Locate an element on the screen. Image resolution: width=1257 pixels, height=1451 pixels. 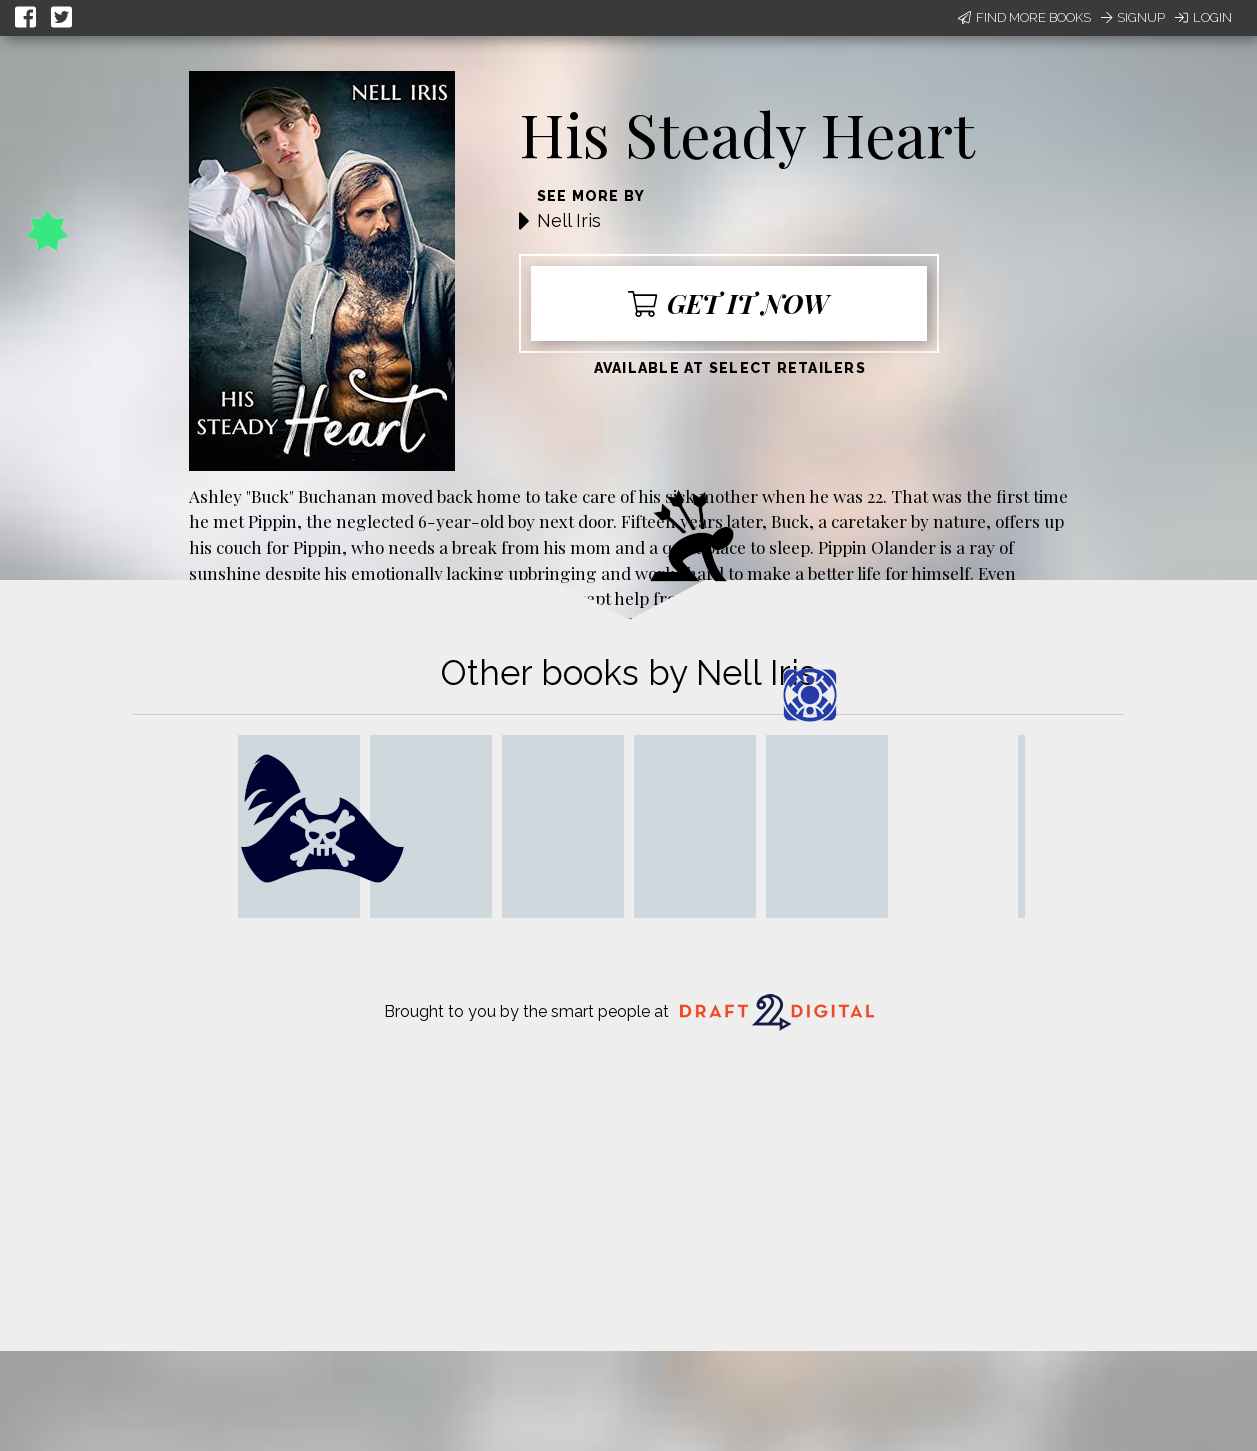
abstract game achievement or badge icon is located at coordinates (810, 695).